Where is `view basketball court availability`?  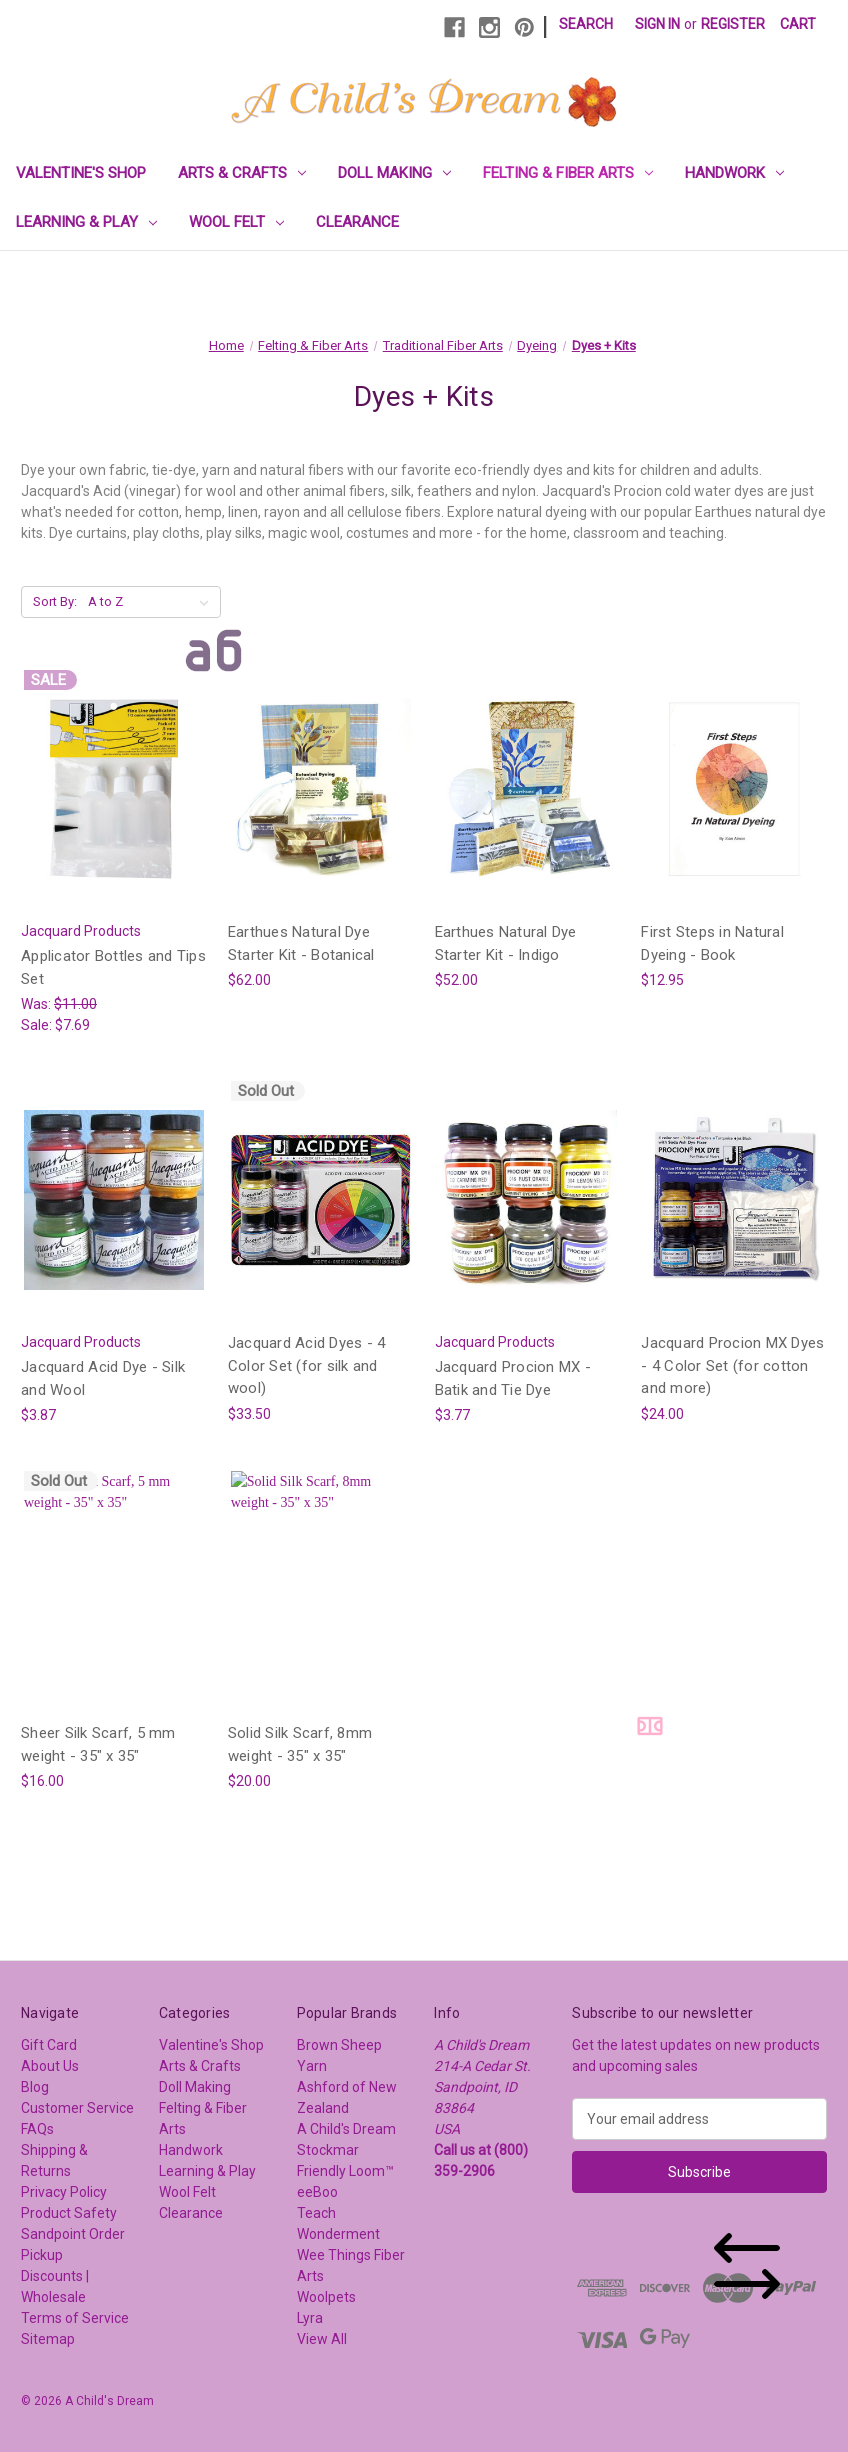 view basketball court availability is located at coordinates (650, 1726).